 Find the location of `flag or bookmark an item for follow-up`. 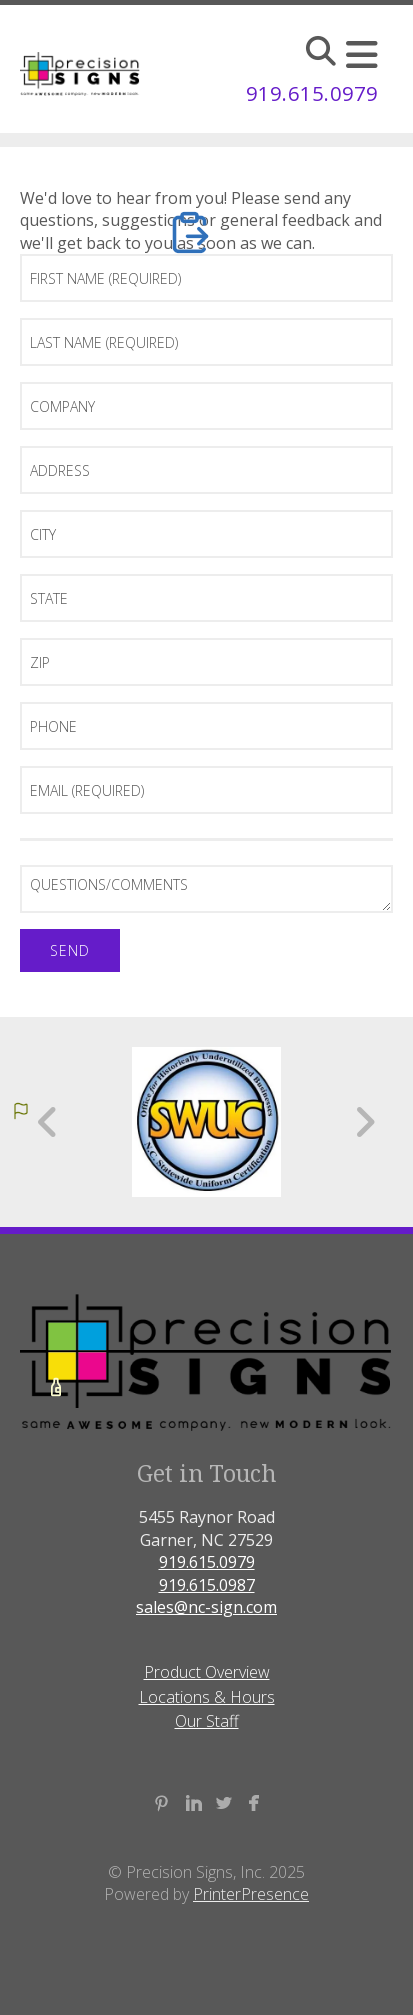

flag or bookmark an item for follow-up is located at coordinates (21, 1111).